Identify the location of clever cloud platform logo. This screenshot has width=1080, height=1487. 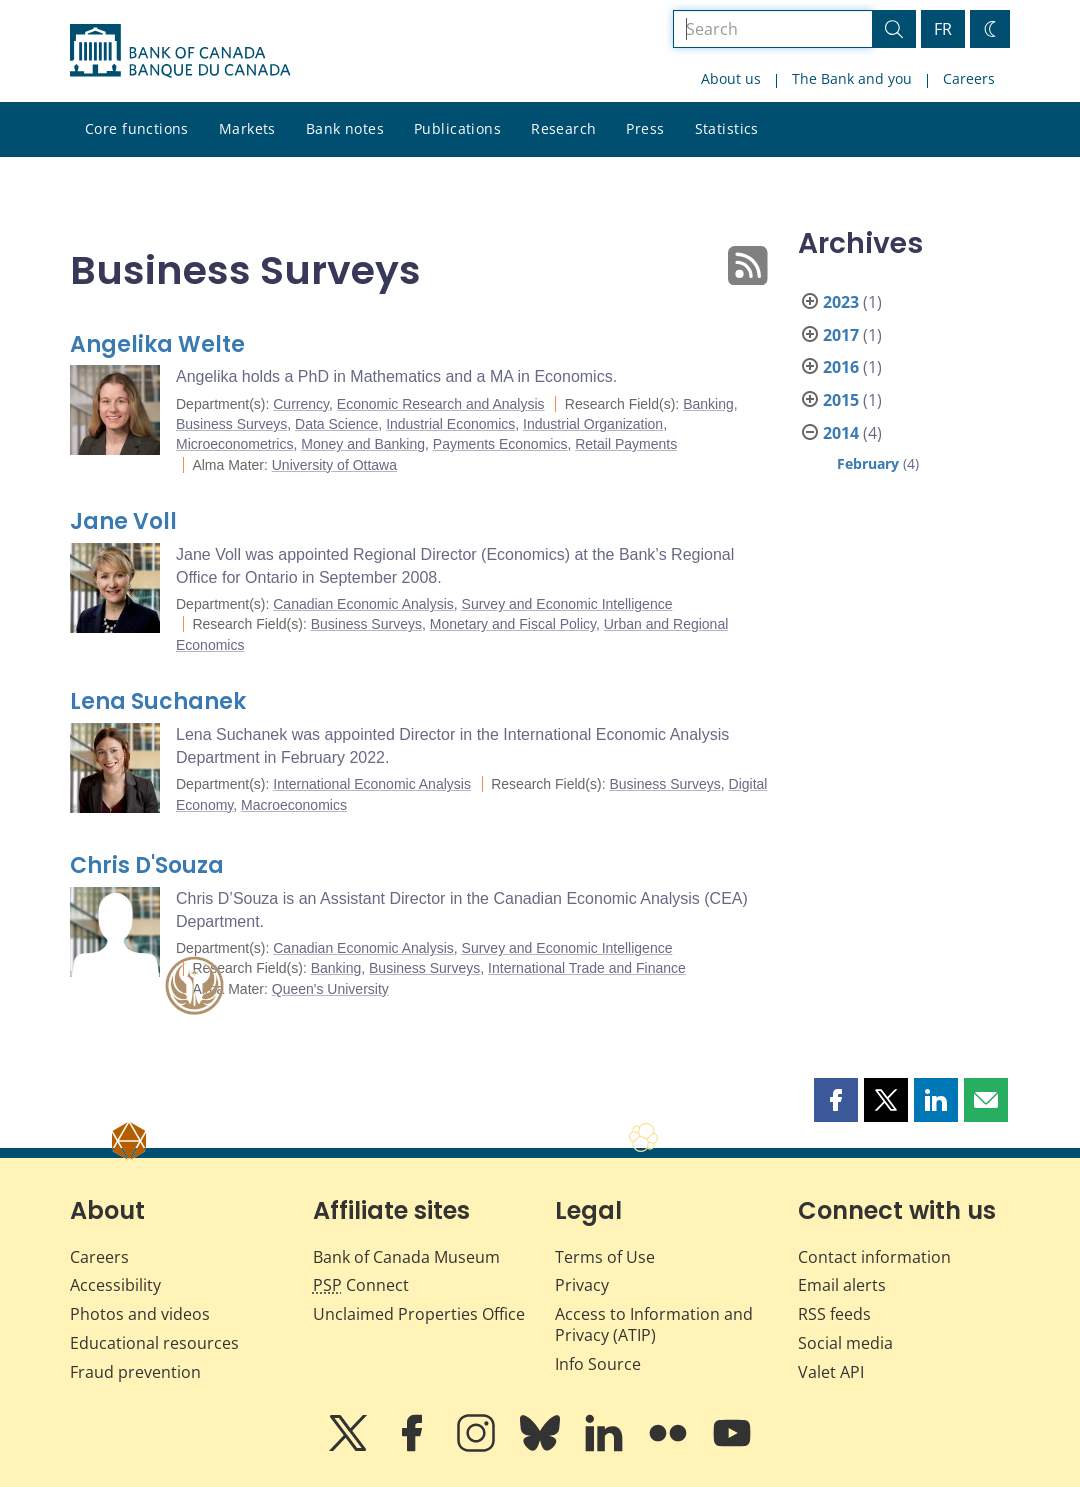
(129, 1141).